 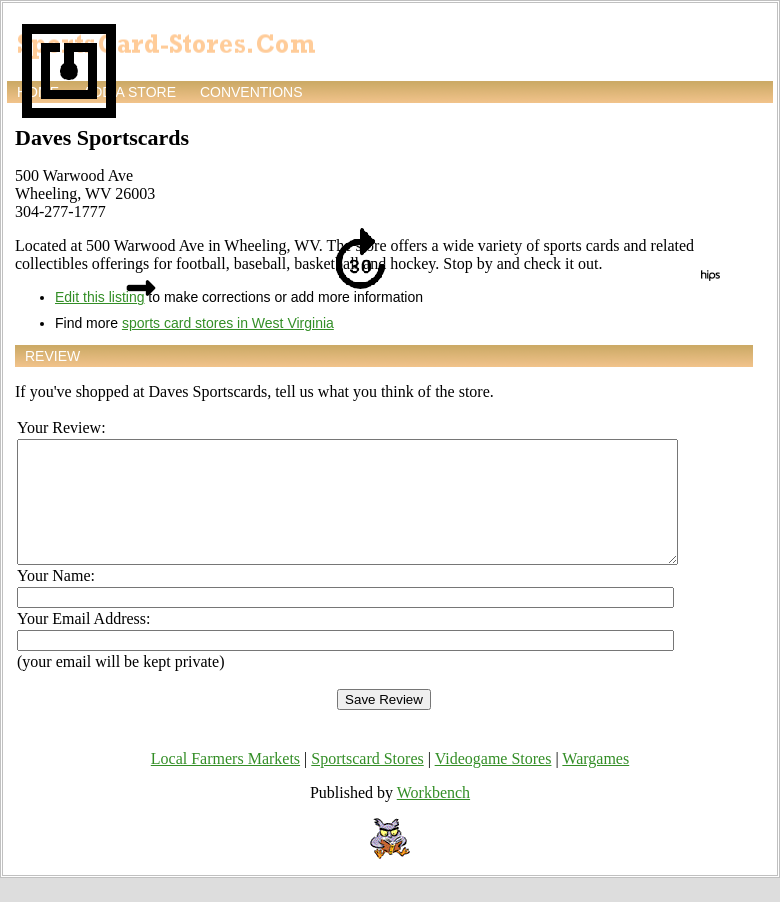 I want to click on proceed to the next step, so click(x=141, y=288).